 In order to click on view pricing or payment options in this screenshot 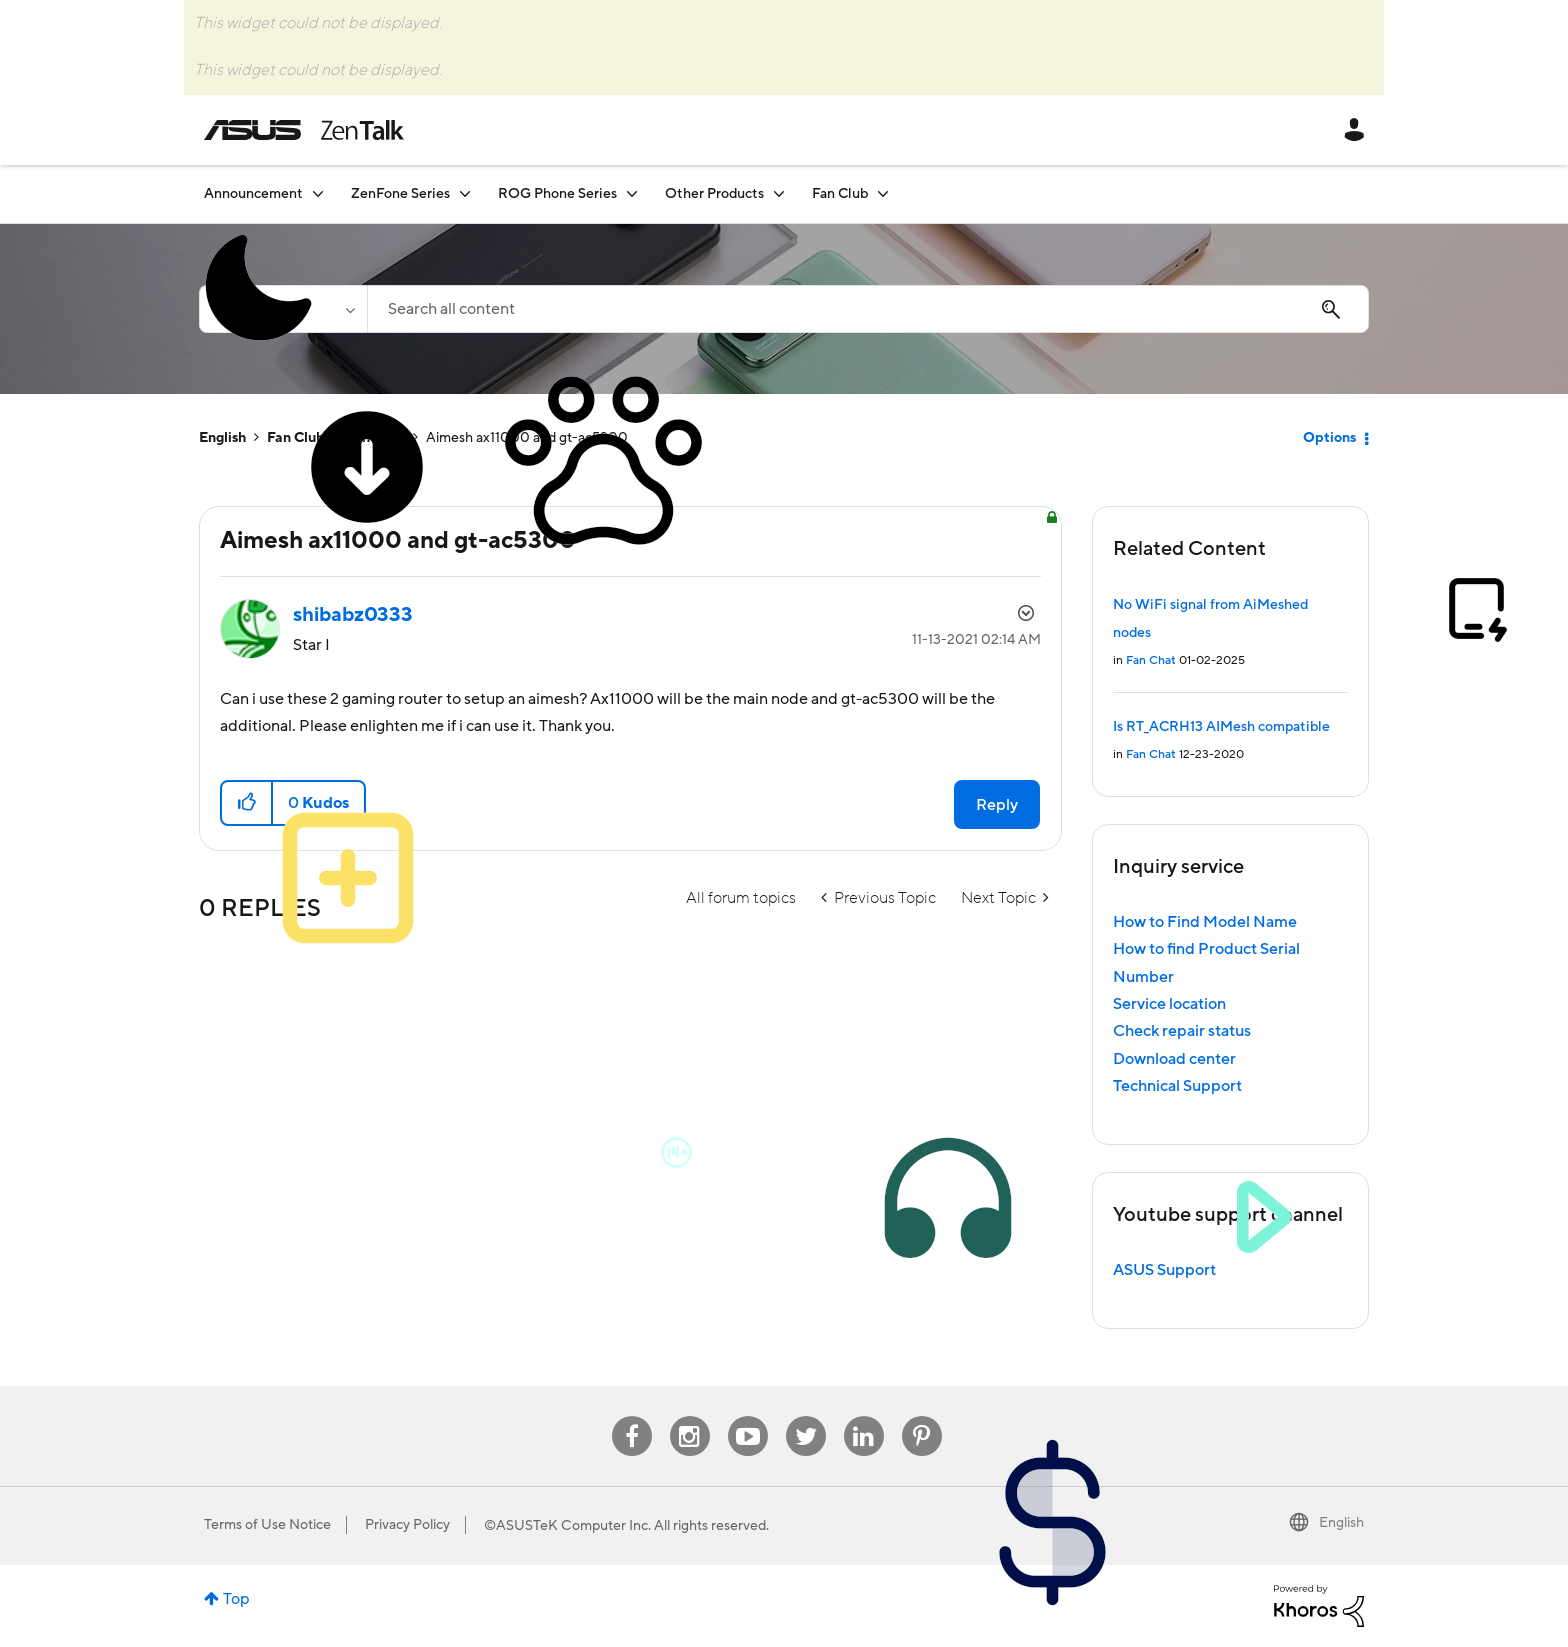, I will do `click(1052, 1522)`.